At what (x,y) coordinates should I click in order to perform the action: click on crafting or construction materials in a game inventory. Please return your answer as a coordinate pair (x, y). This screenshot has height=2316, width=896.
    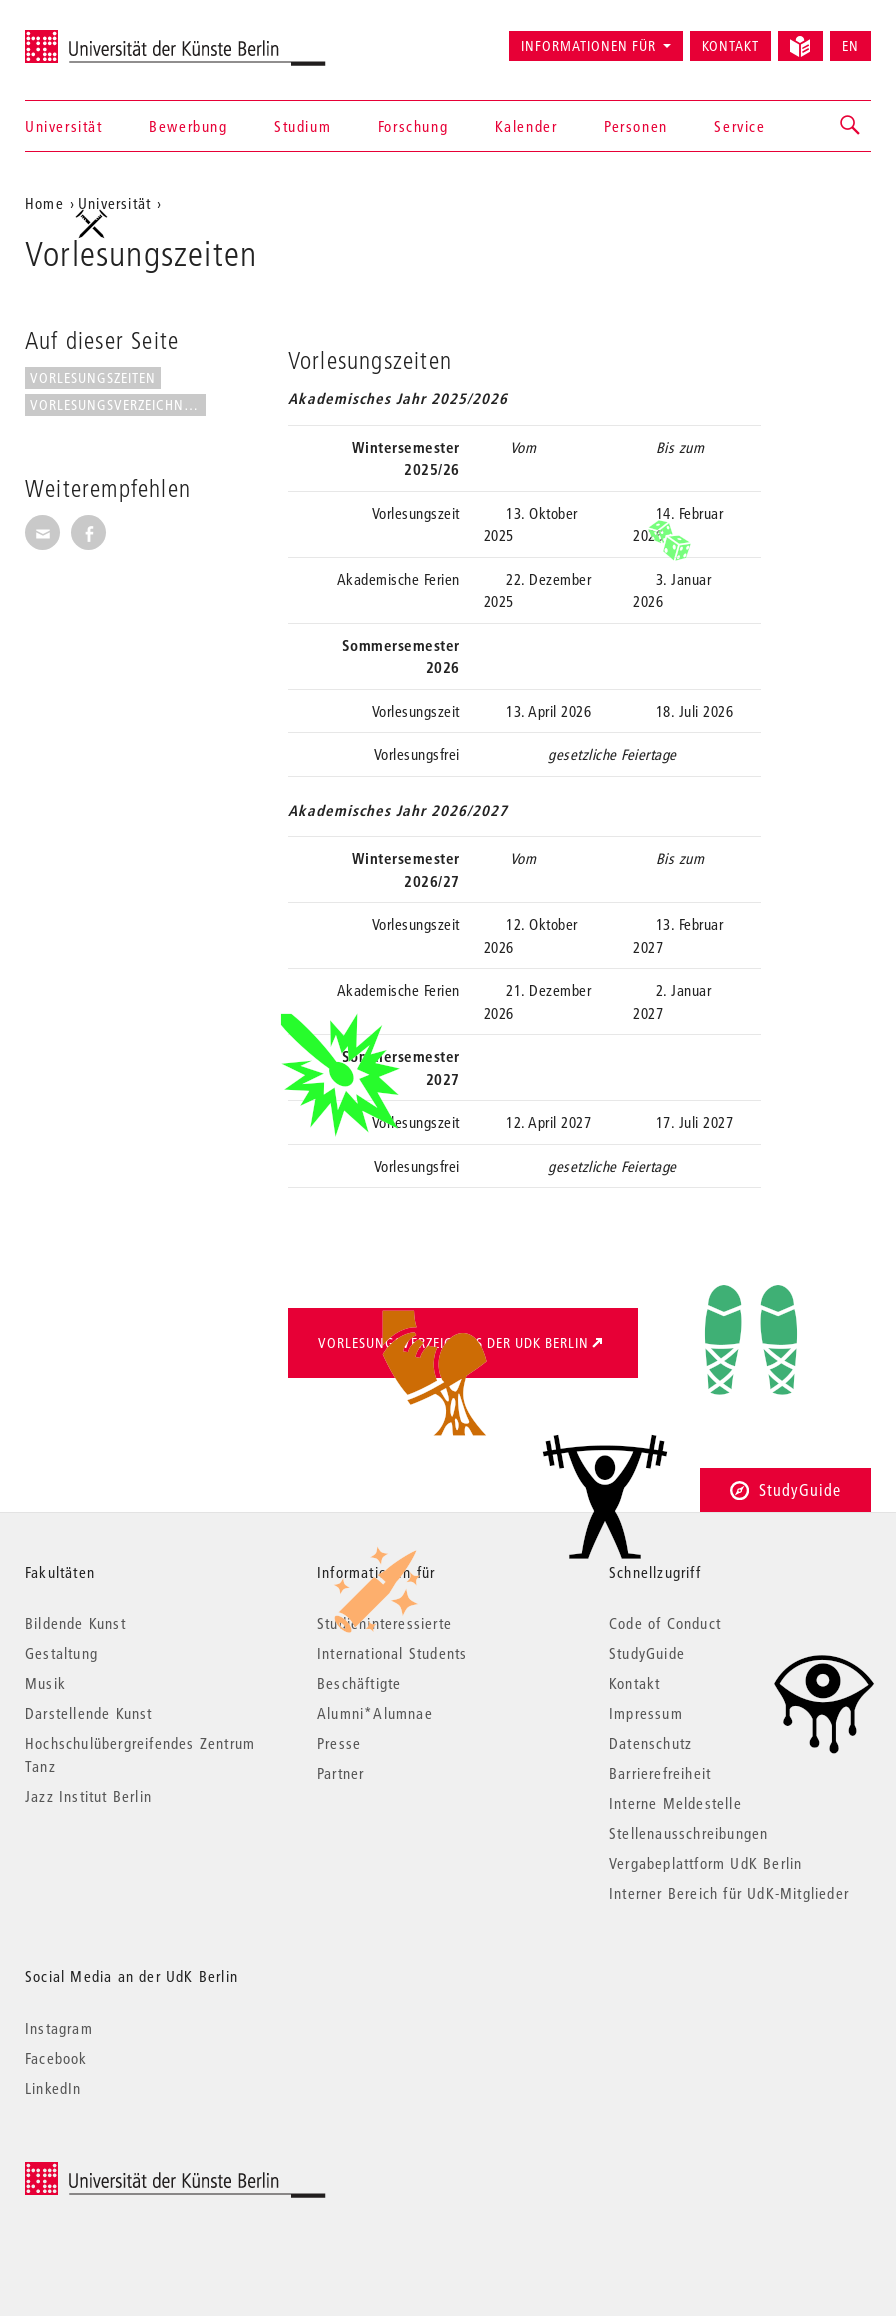
    Looking at the image, I should click on (91, 223).